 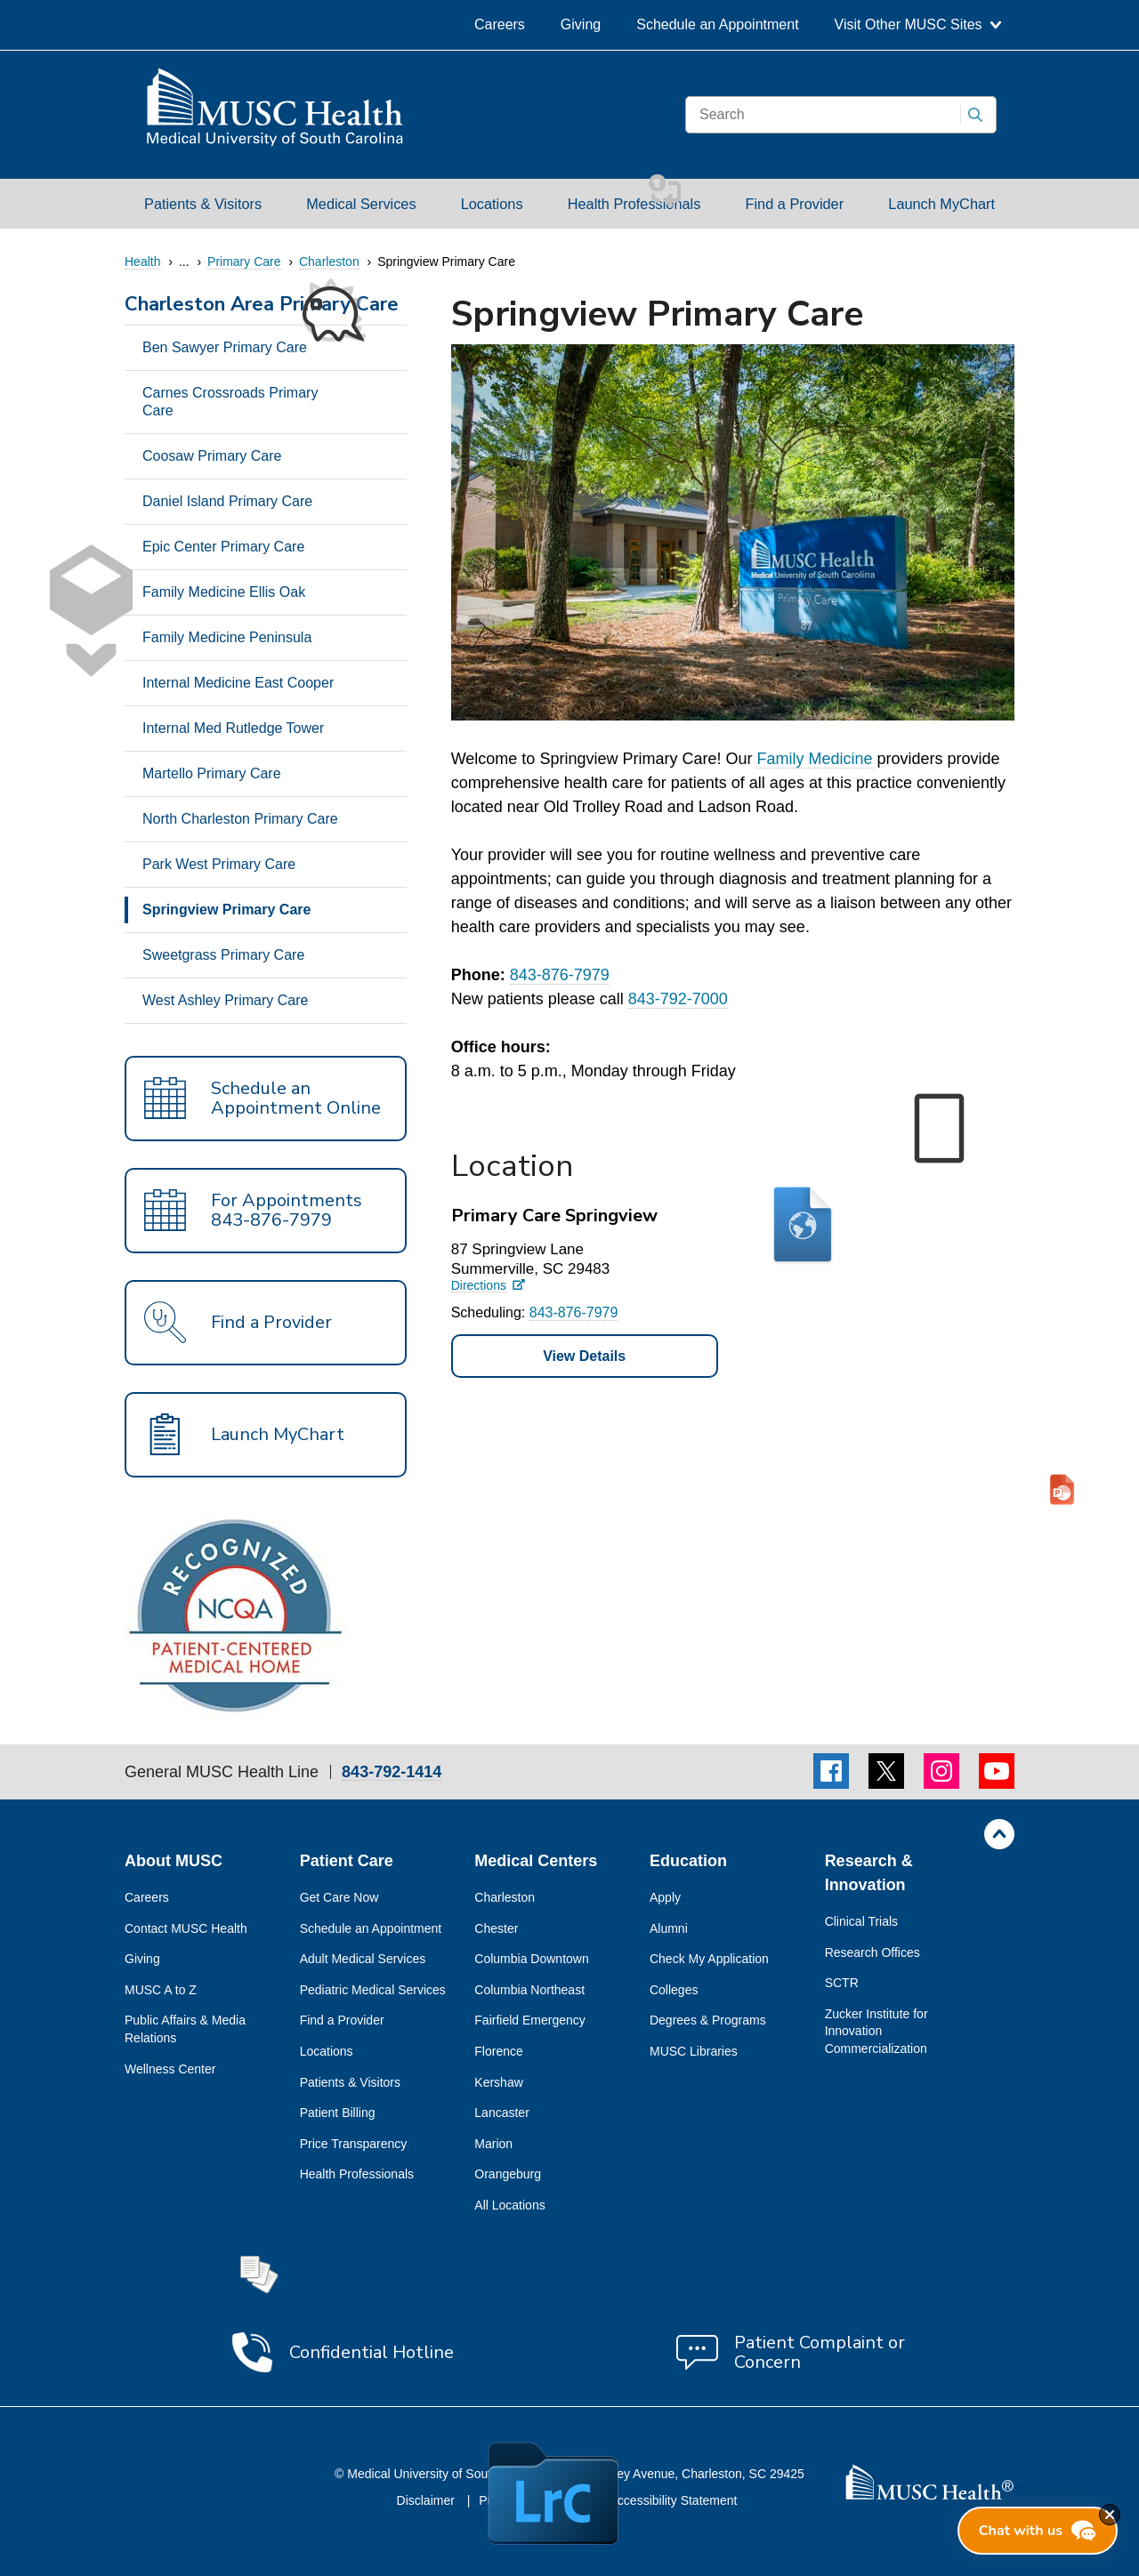 I want to click on repeat current song in playlist, so click(x=666, y=191).